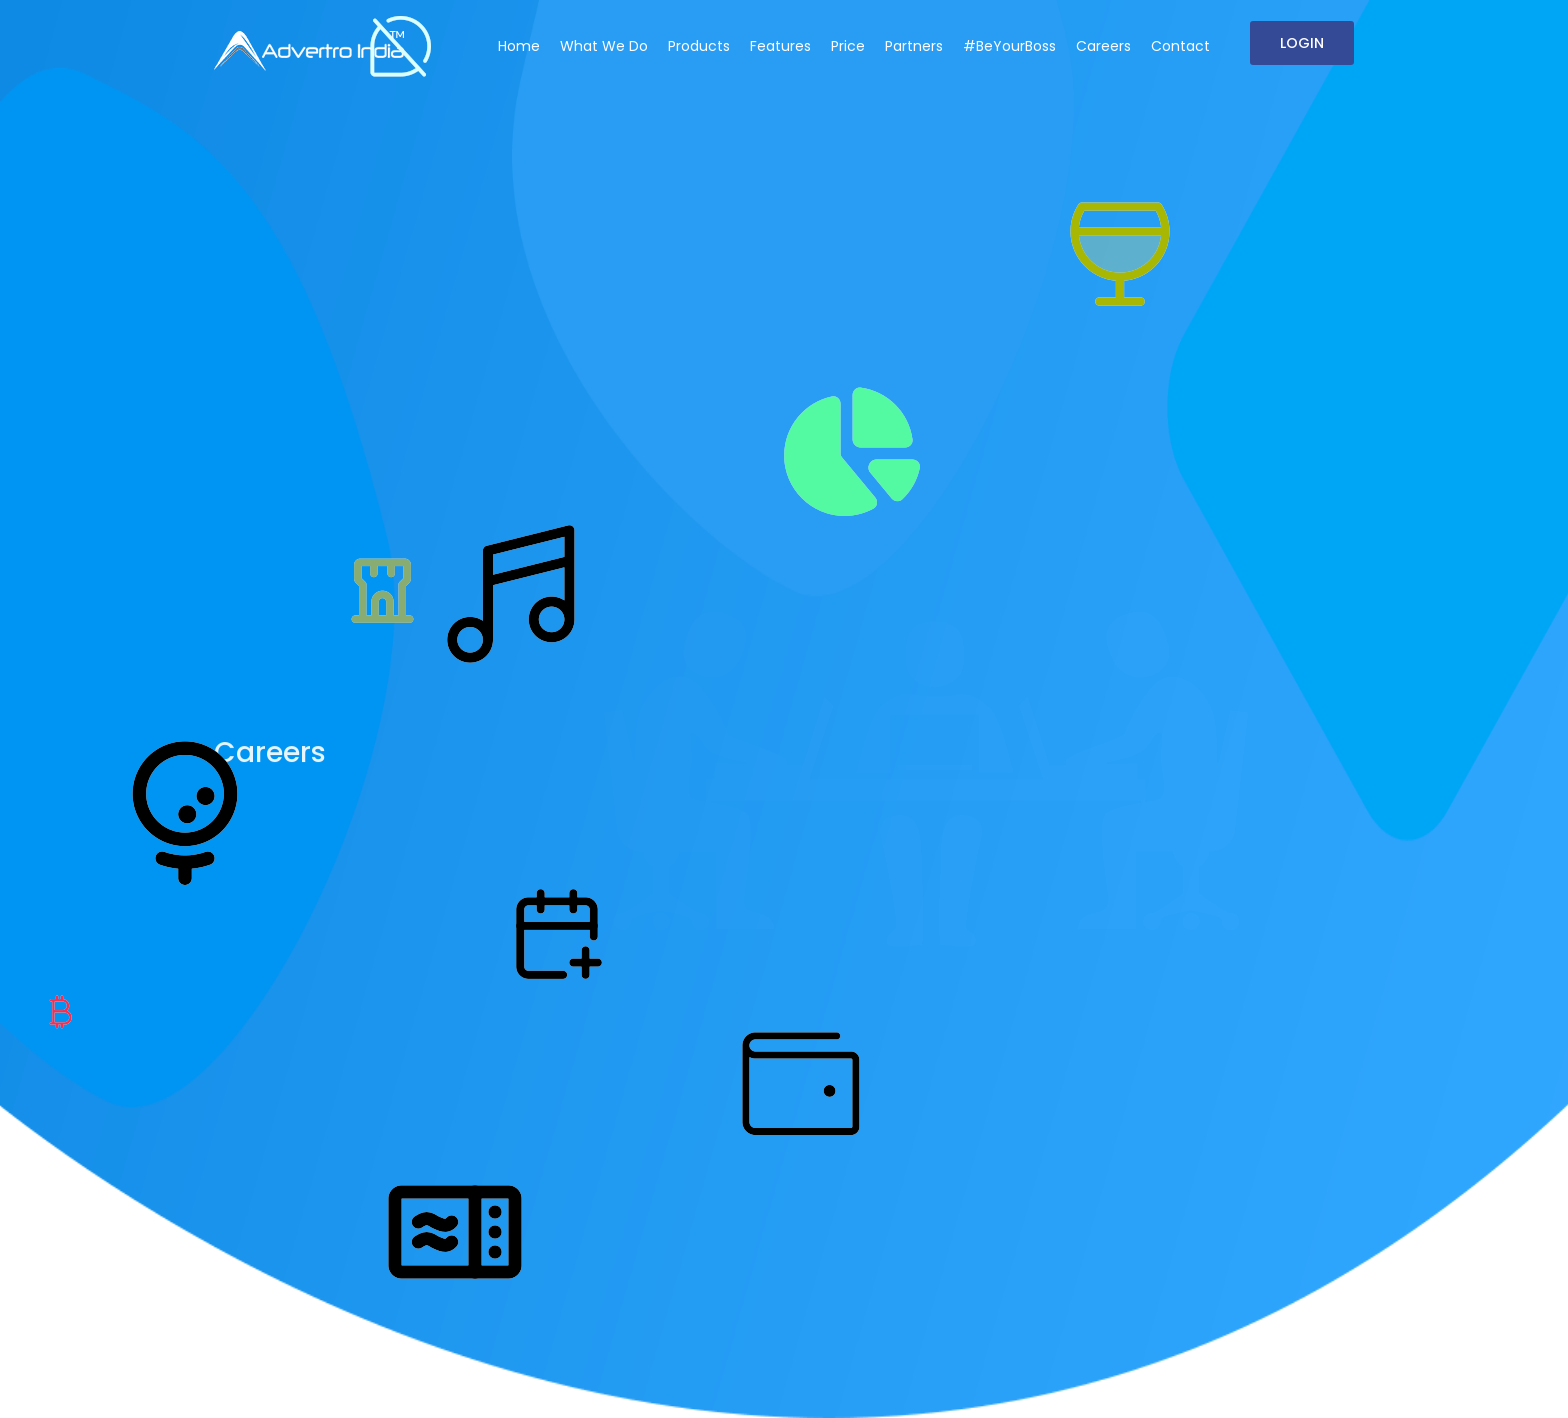 Image resolution: width=1568 pixels, height=1418 pixels. What do you see at coordinates (848, 451) in the screenshot?
I see `view analytics or statistics` at bounding box center [848, 451].